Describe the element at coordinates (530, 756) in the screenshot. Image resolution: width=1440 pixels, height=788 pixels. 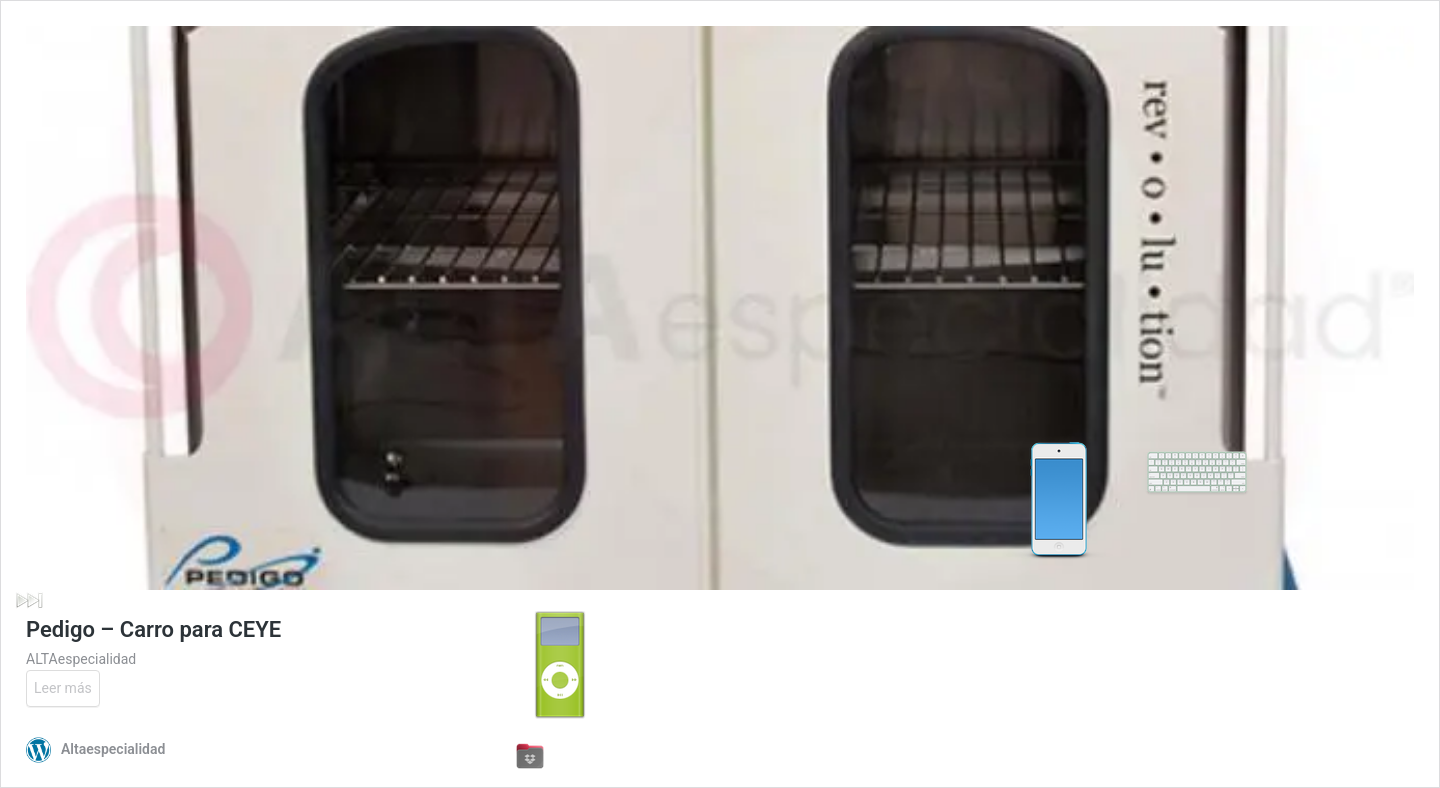
I see `open your dropbox folder` at that location.